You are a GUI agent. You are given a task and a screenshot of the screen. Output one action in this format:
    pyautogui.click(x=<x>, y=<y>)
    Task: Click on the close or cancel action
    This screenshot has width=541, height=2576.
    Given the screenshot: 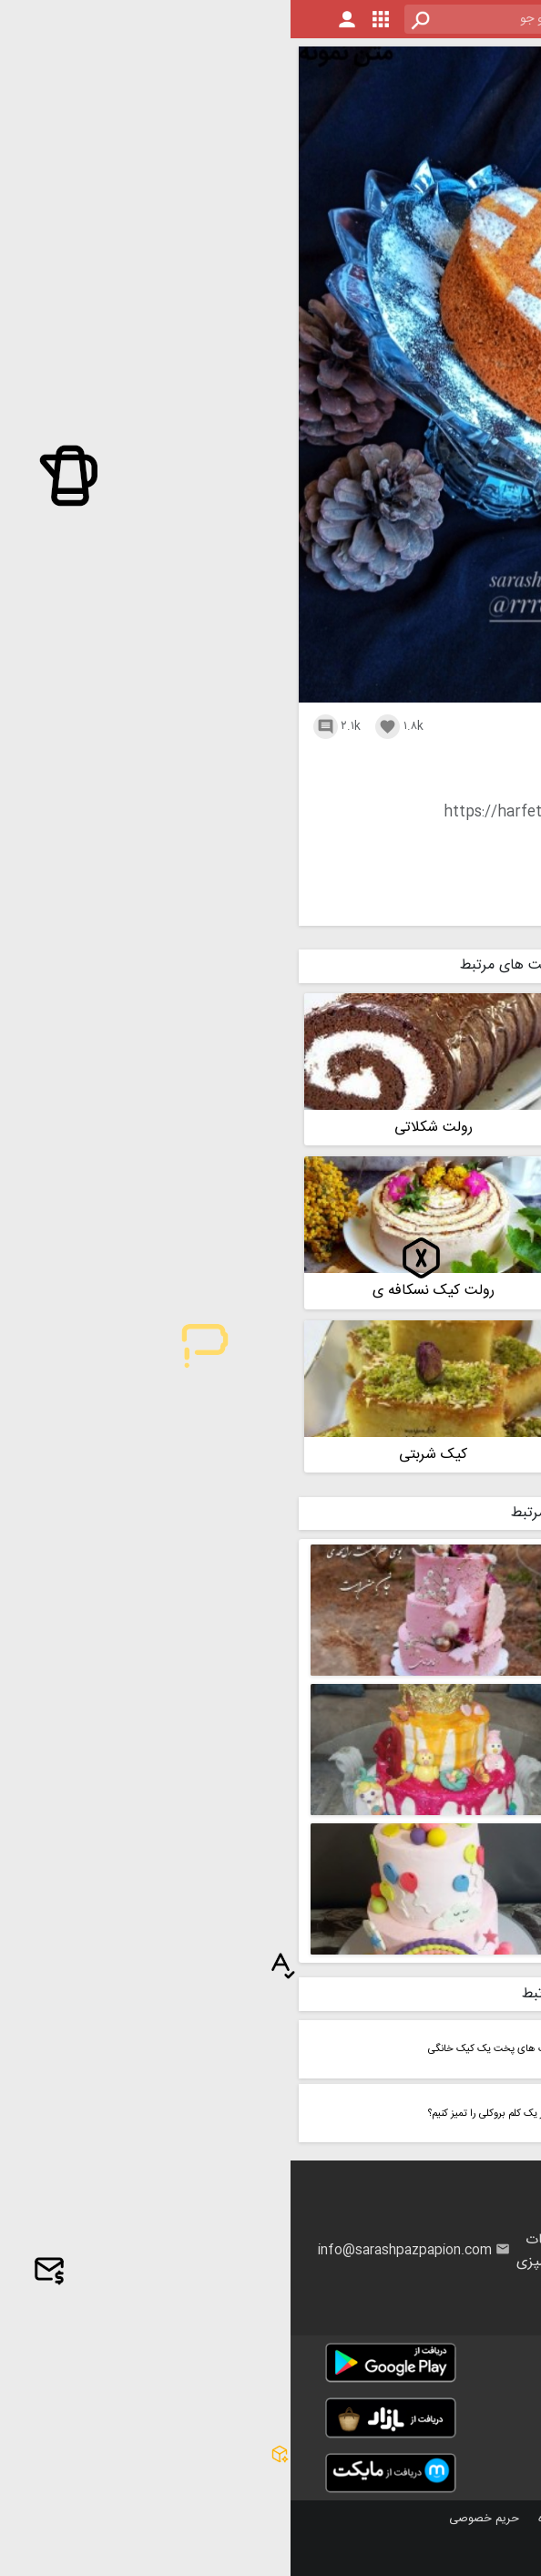 What is the action you would take?
    pyautogui.click(x=421, y=1257)
    